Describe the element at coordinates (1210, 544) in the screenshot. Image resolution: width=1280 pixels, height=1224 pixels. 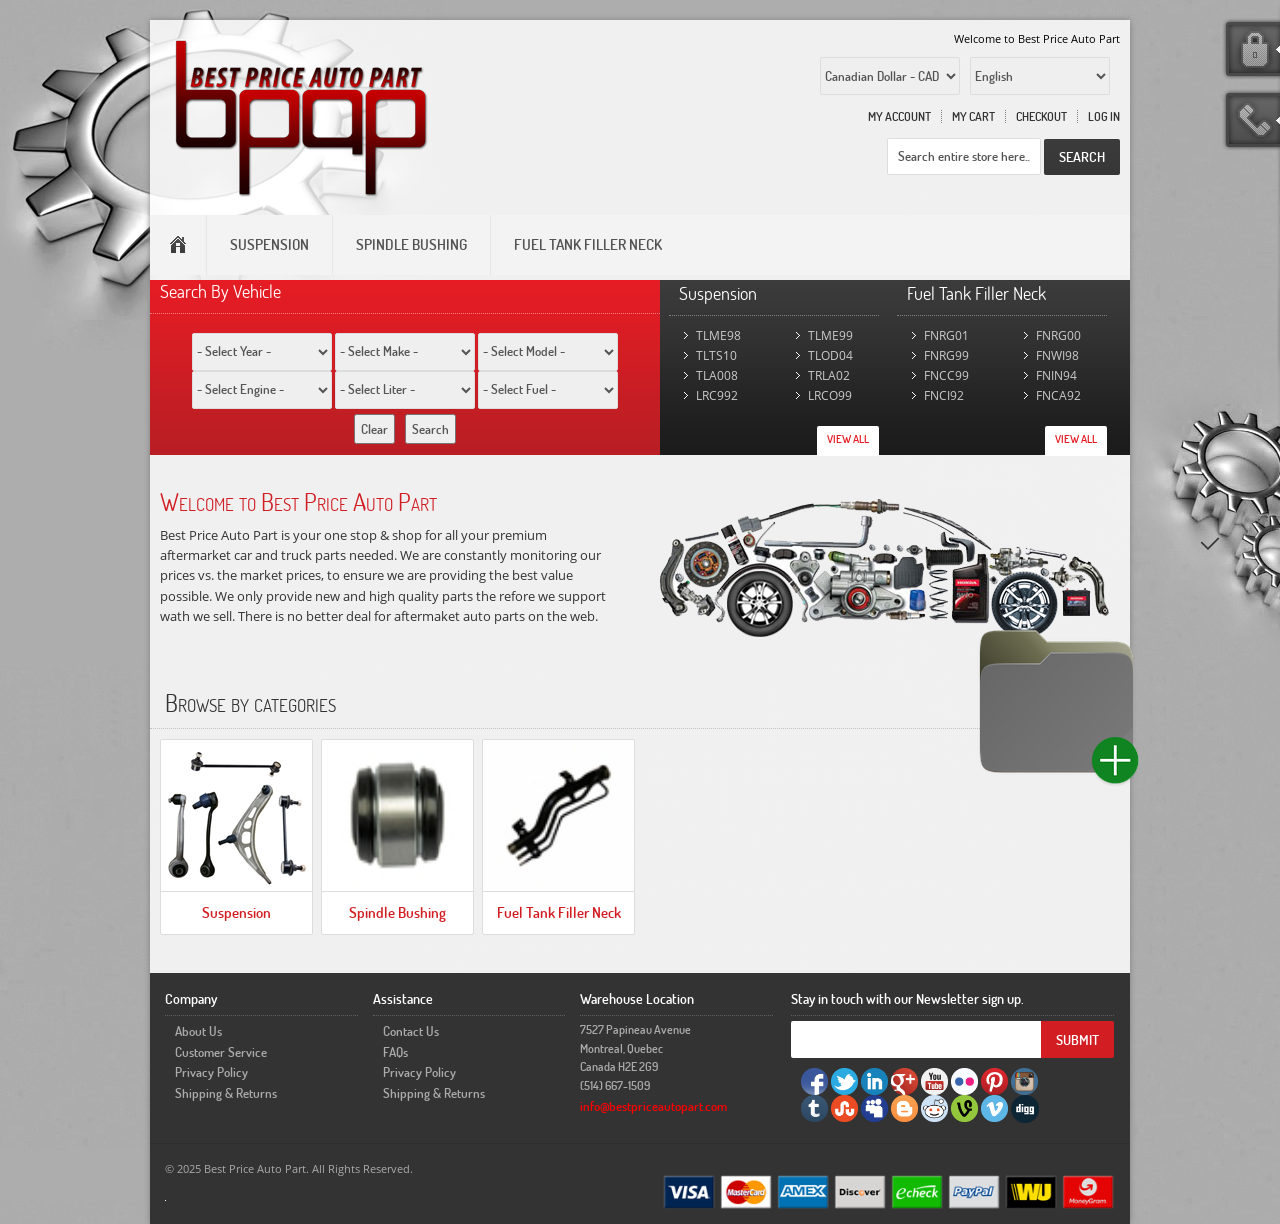
I see `mark a task as complete` at that location.